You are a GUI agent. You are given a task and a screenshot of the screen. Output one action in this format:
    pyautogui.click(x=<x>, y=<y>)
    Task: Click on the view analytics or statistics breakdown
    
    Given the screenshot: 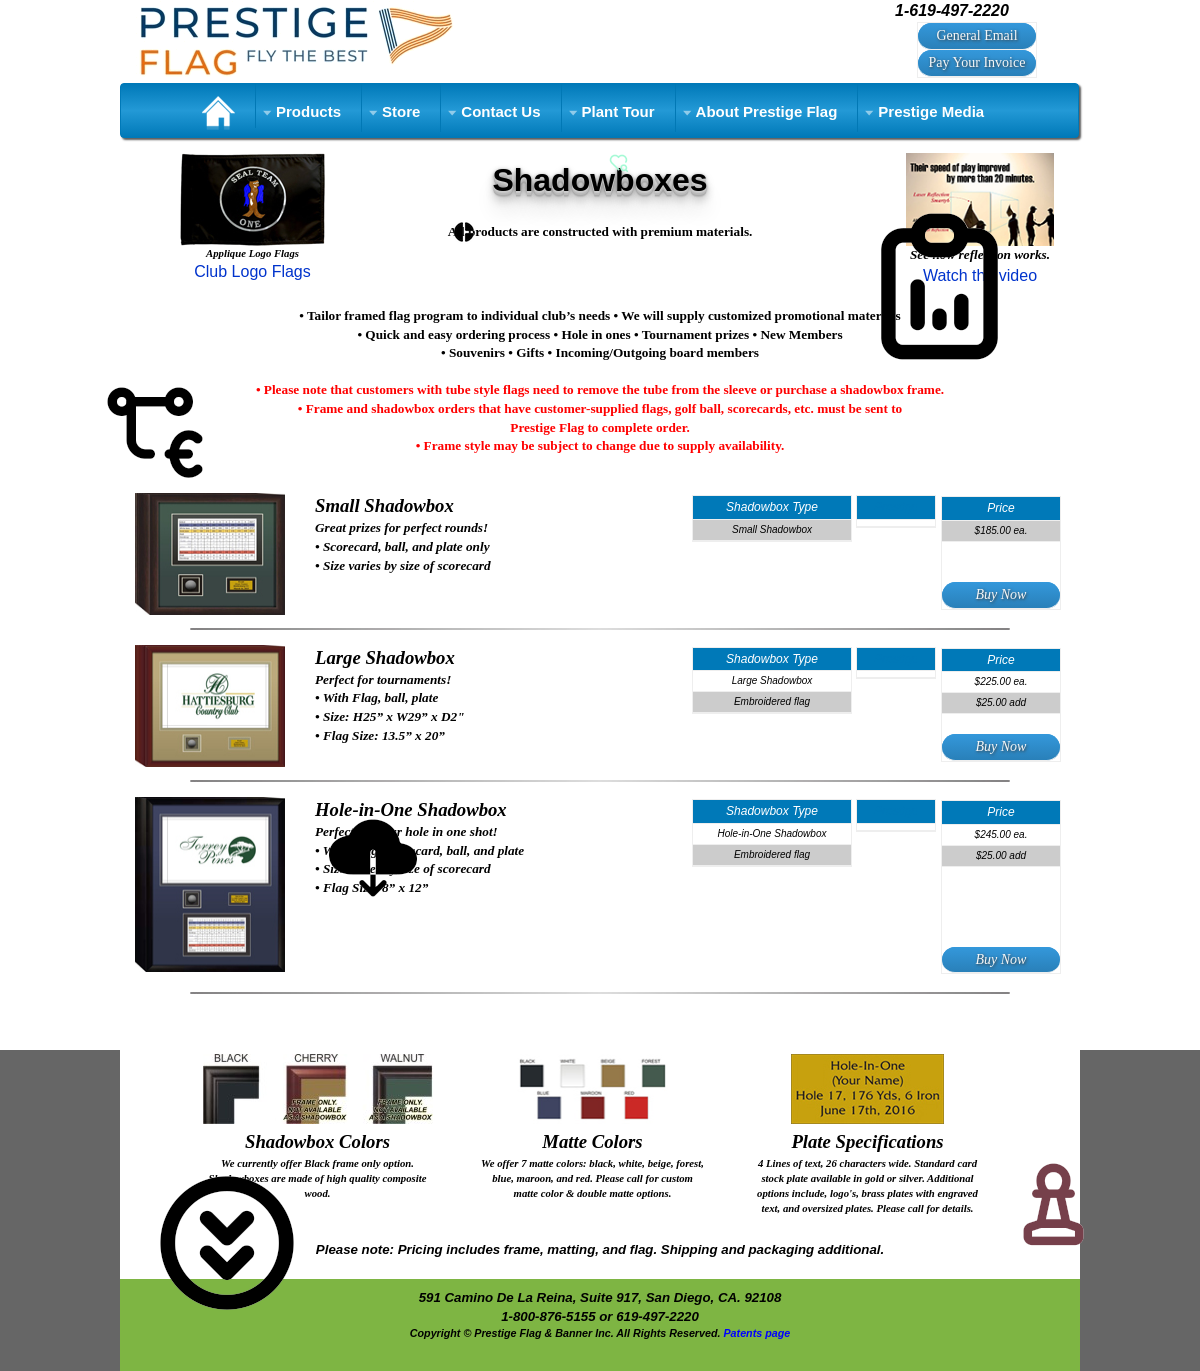 What is the action you would take?
    pyautogui.click(x=464, y=232)
    